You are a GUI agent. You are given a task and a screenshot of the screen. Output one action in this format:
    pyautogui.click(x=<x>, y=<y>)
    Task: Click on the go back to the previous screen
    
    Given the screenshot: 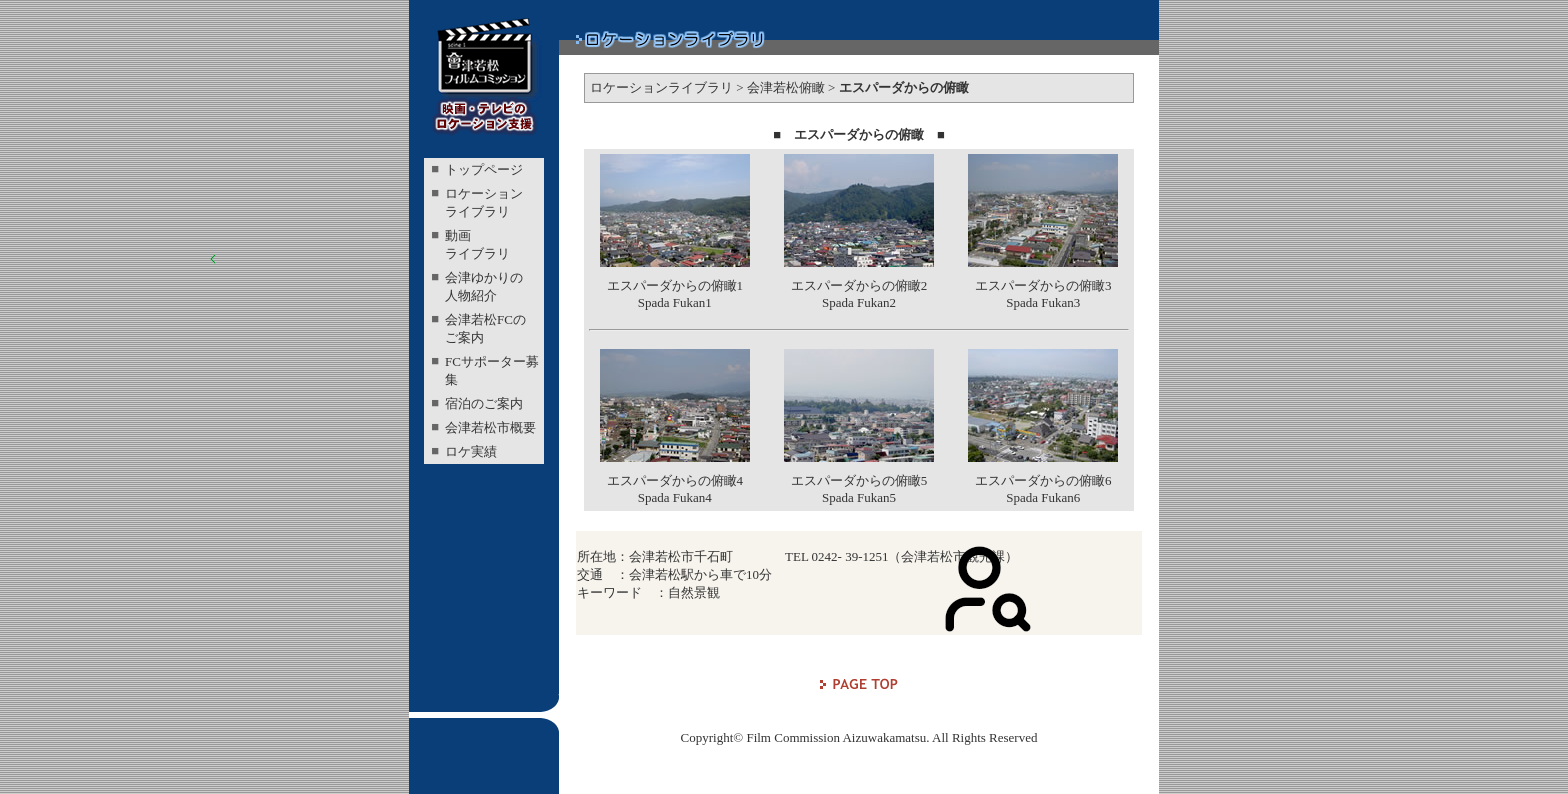 What is the action you would take?
    pyautogui.click(x=213, y=259)
    